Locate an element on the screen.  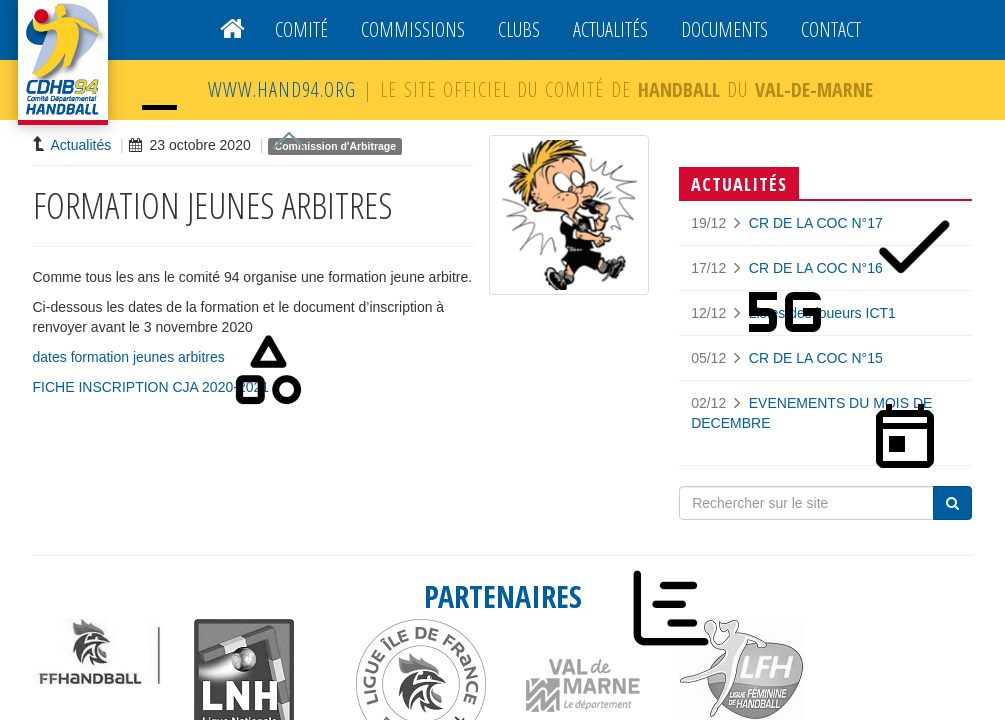
collapse an expanded section is located at coordinates (289, 142).